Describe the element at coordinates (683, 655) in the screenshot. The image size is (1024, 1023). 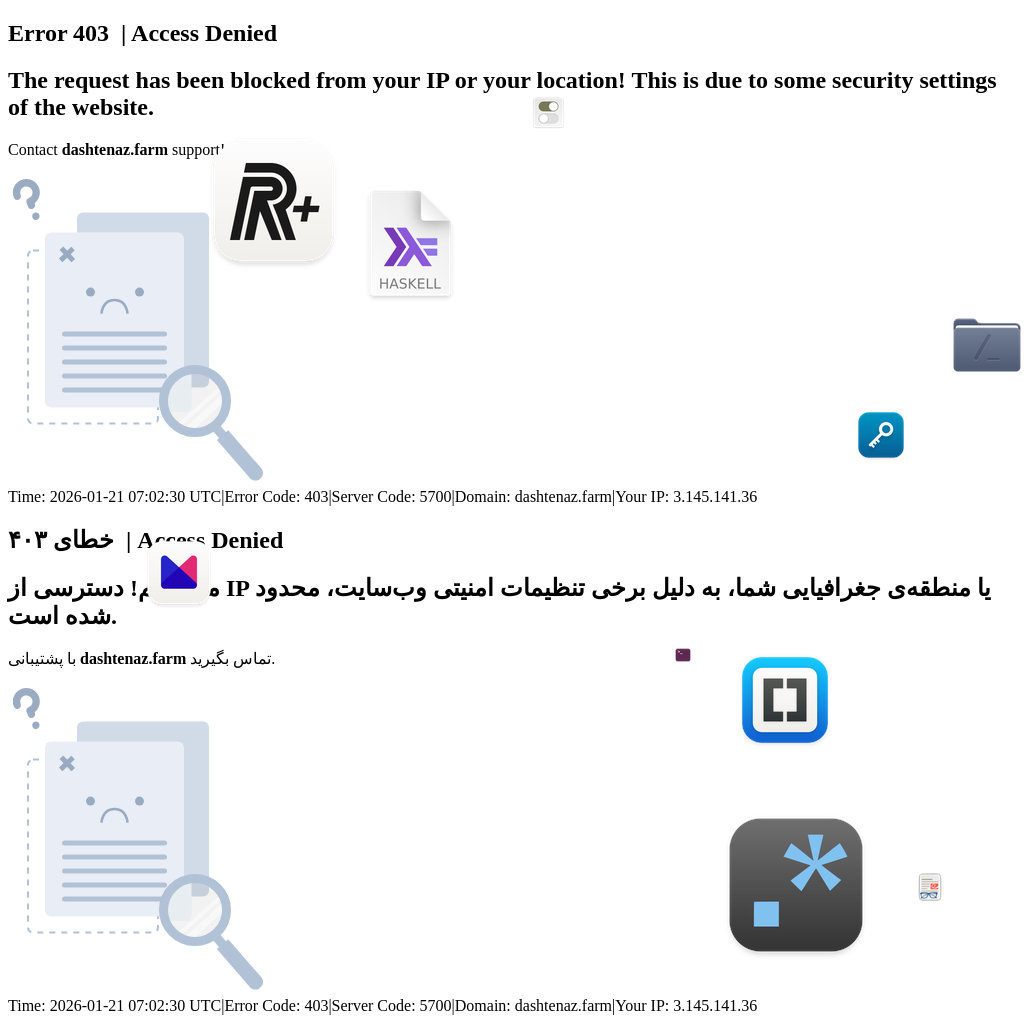
I see `open terminal application` at that location.